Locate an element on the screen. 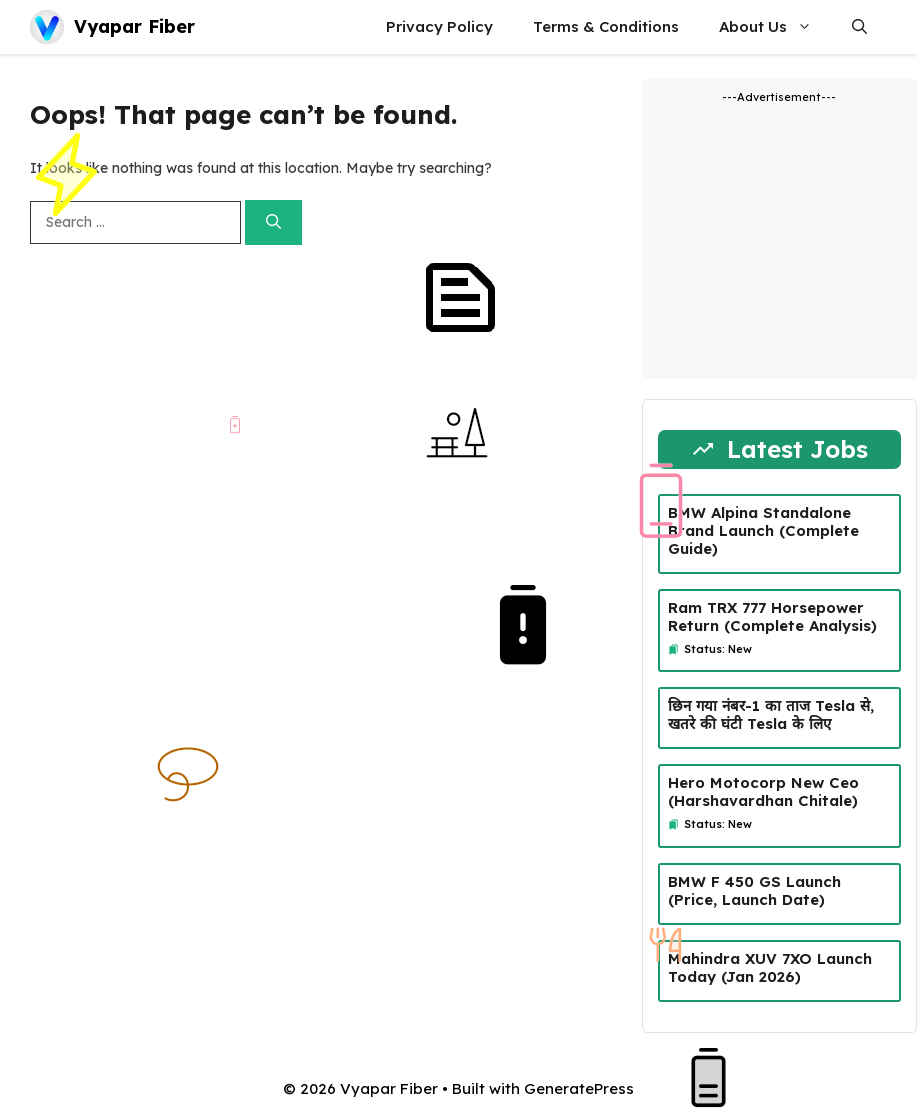  view nearby parks or green spaces is located at coordinates (457, 436).